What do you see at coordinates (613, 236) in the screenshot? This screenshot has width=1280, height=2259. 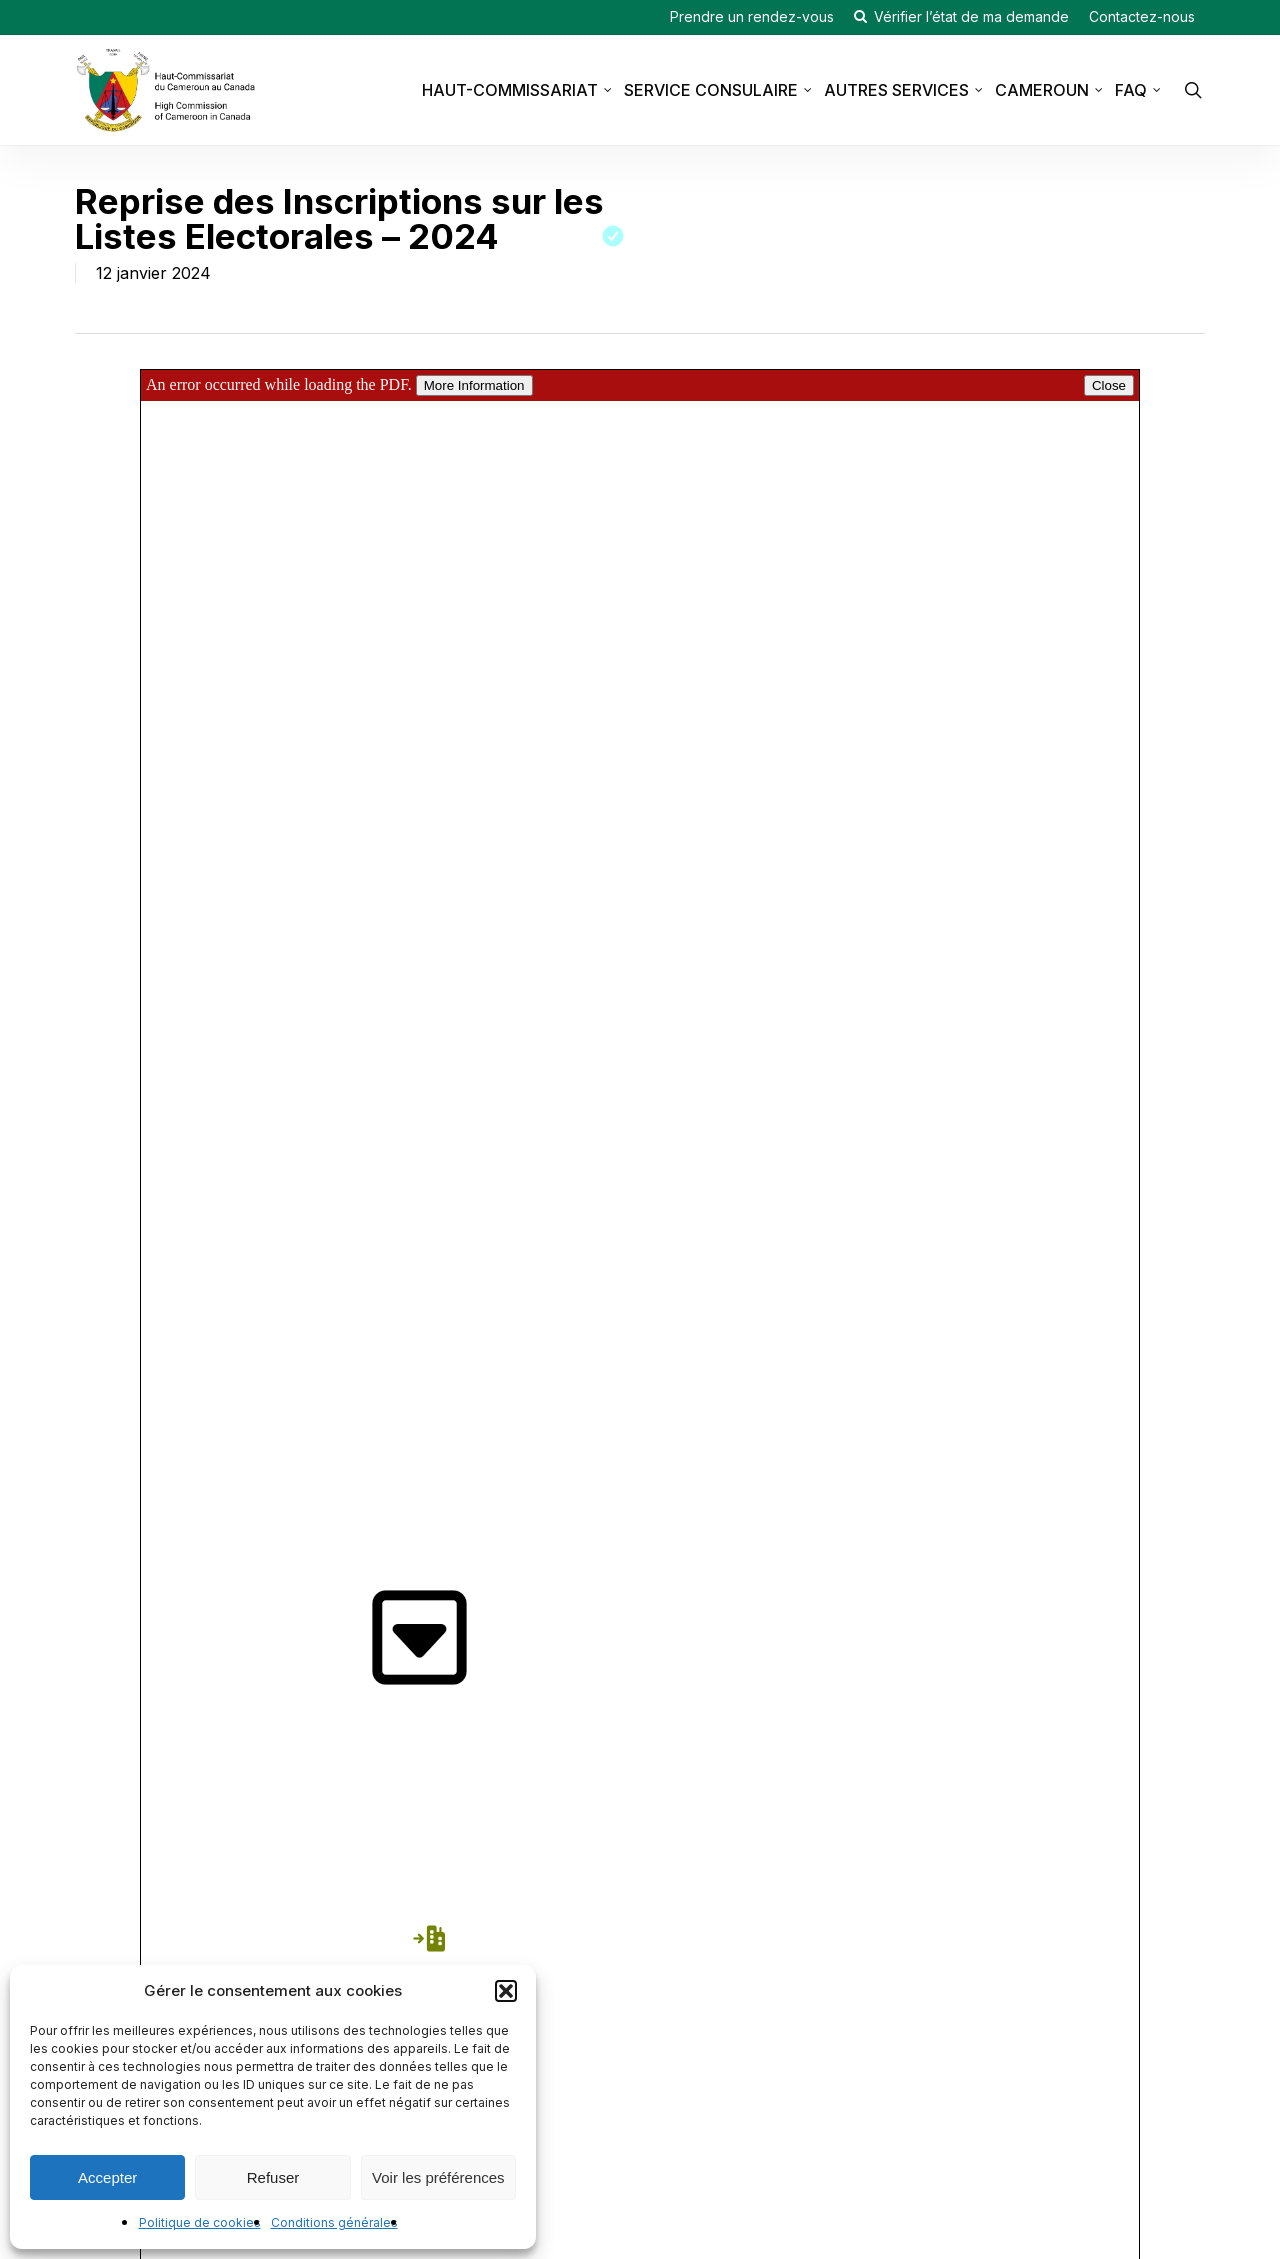 I see `indicates successful completion of an action` at bounding box center [613, 236].